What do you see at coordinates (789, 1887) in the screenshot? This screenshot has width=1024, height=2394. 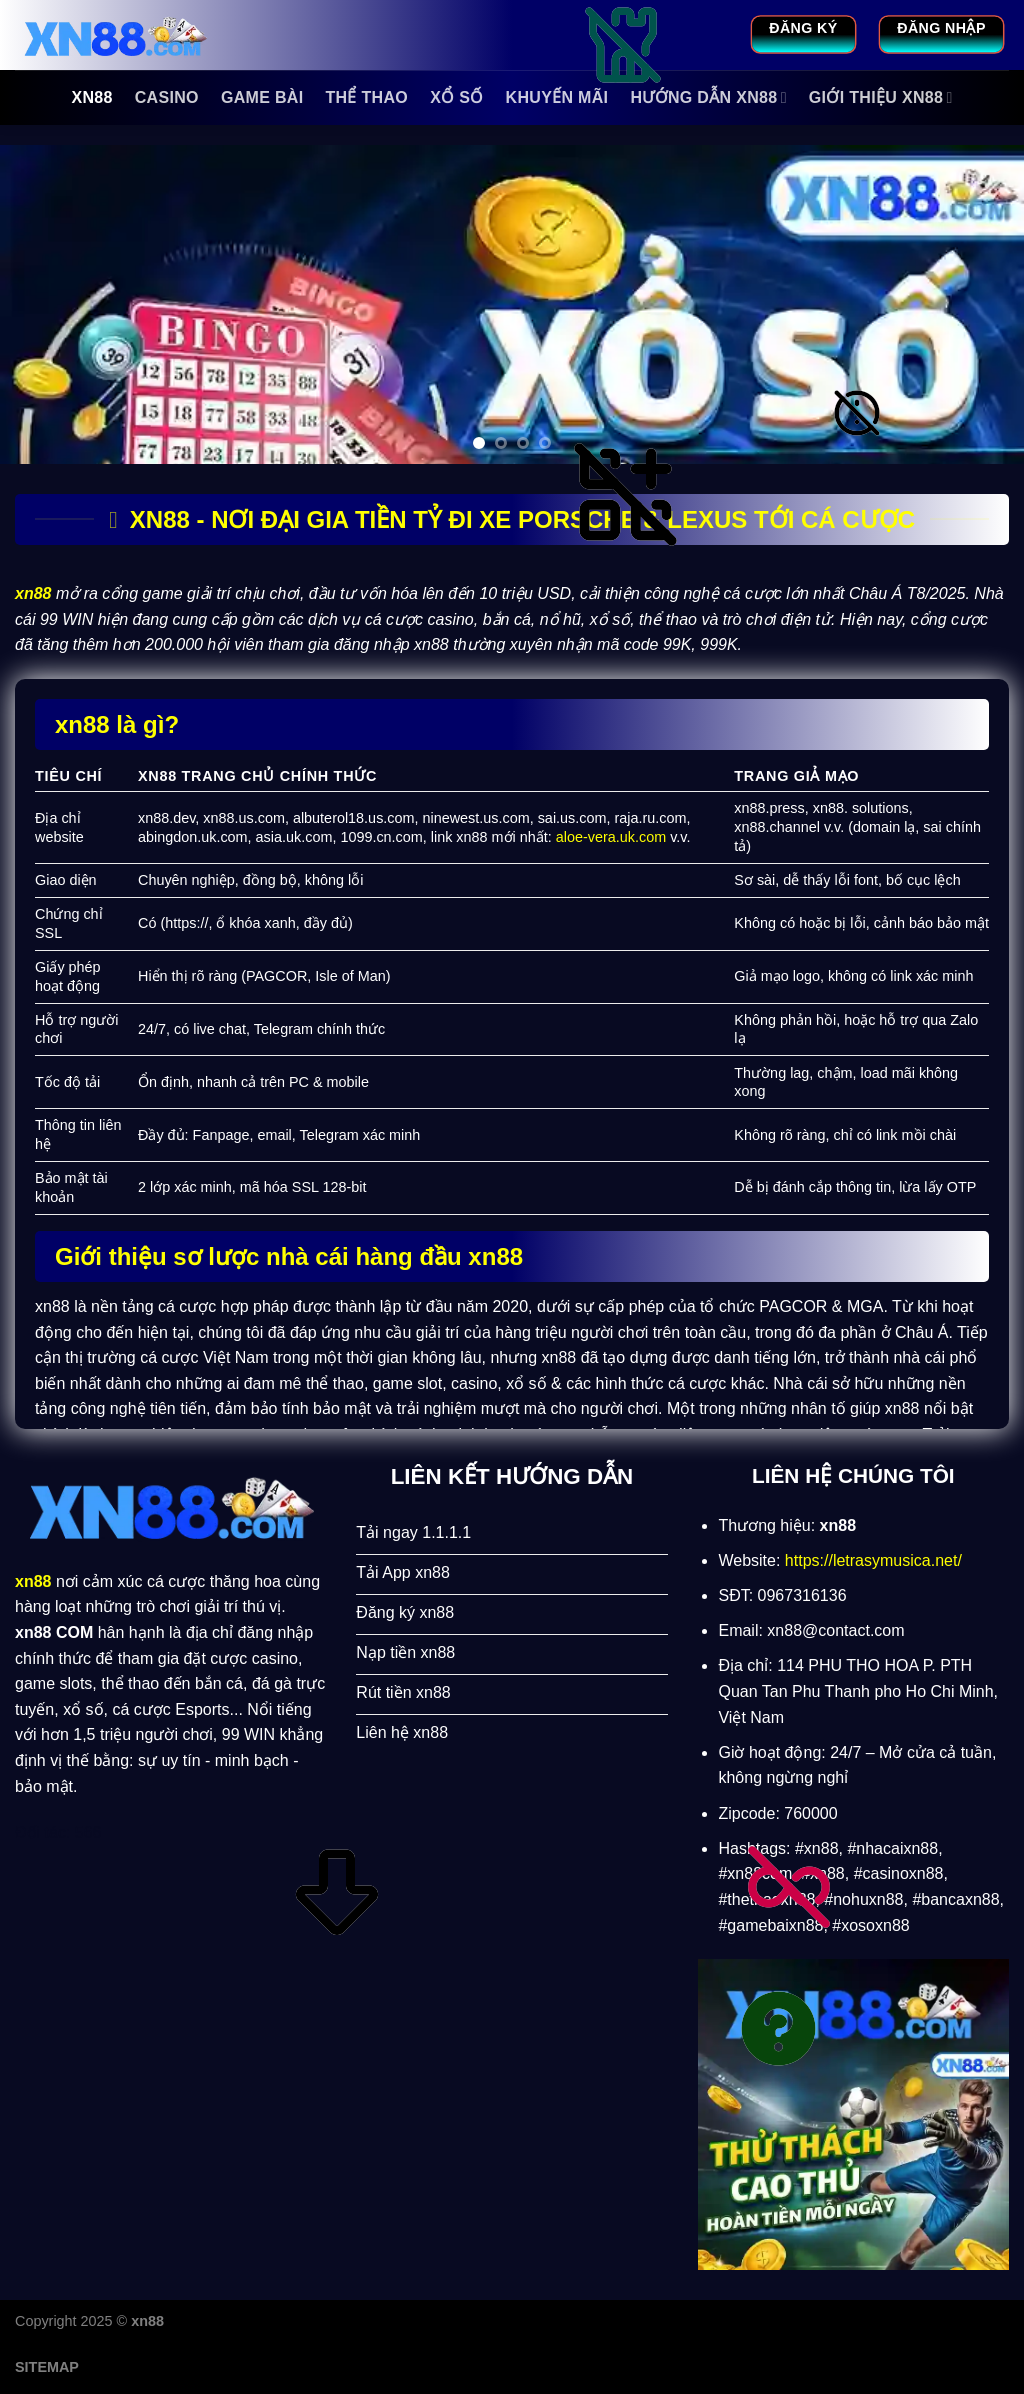 I see `disable infinite scroll or loop mode` at bounding box center [789, 1887].